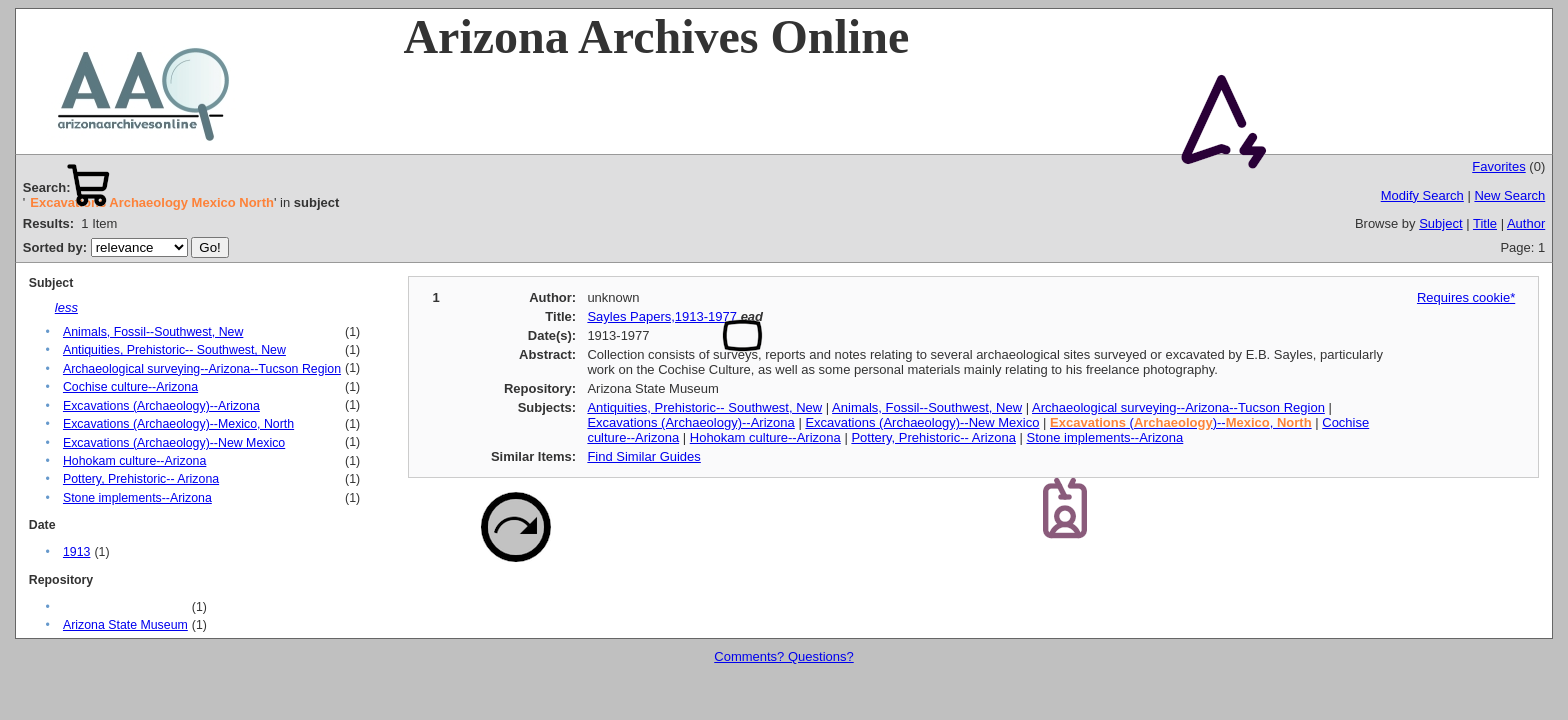 The width and height of the screenshot is (1568, 720). Describe the element at coordinates (1065, 508) in the screenshot. I see `view employee badge or identification` at that location.